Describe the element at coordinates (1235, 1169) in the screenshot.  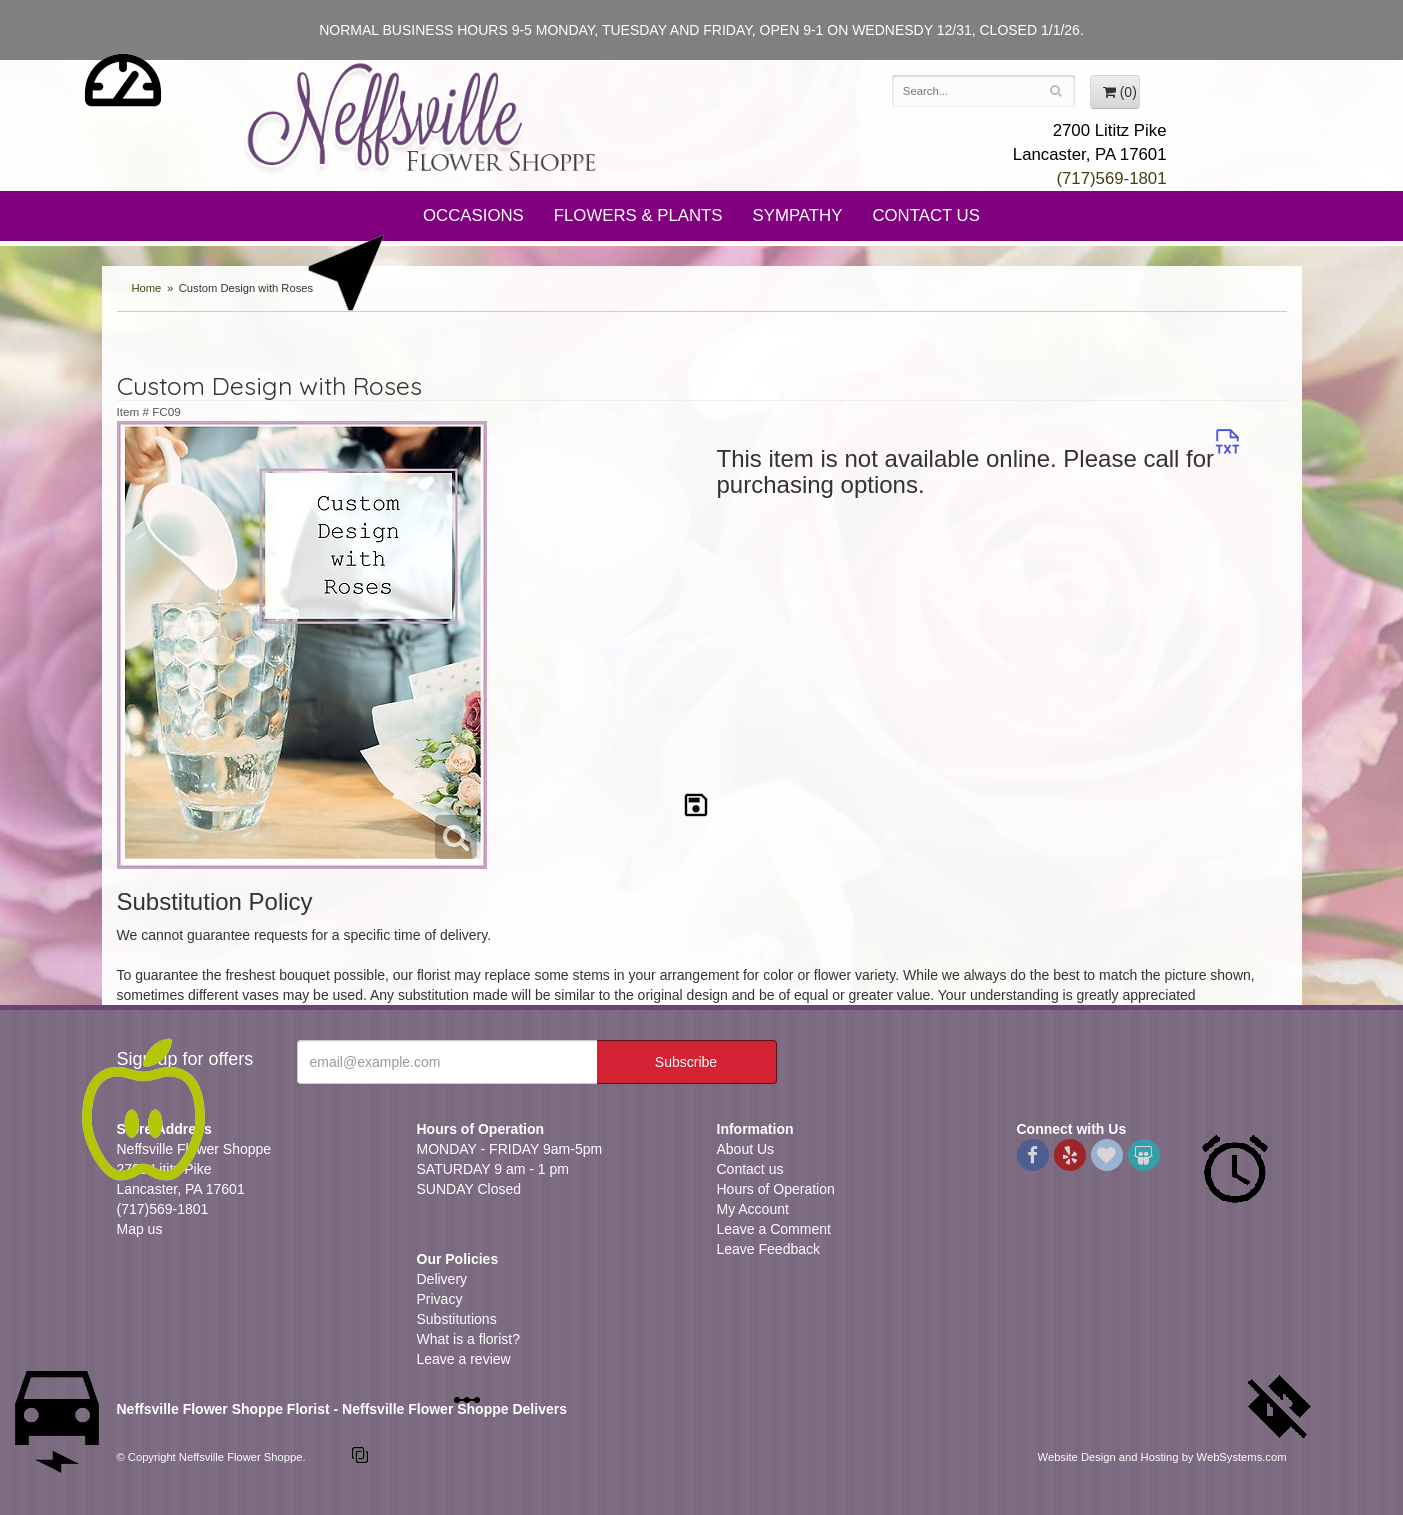
I see `set an alarm or timer` at that location.